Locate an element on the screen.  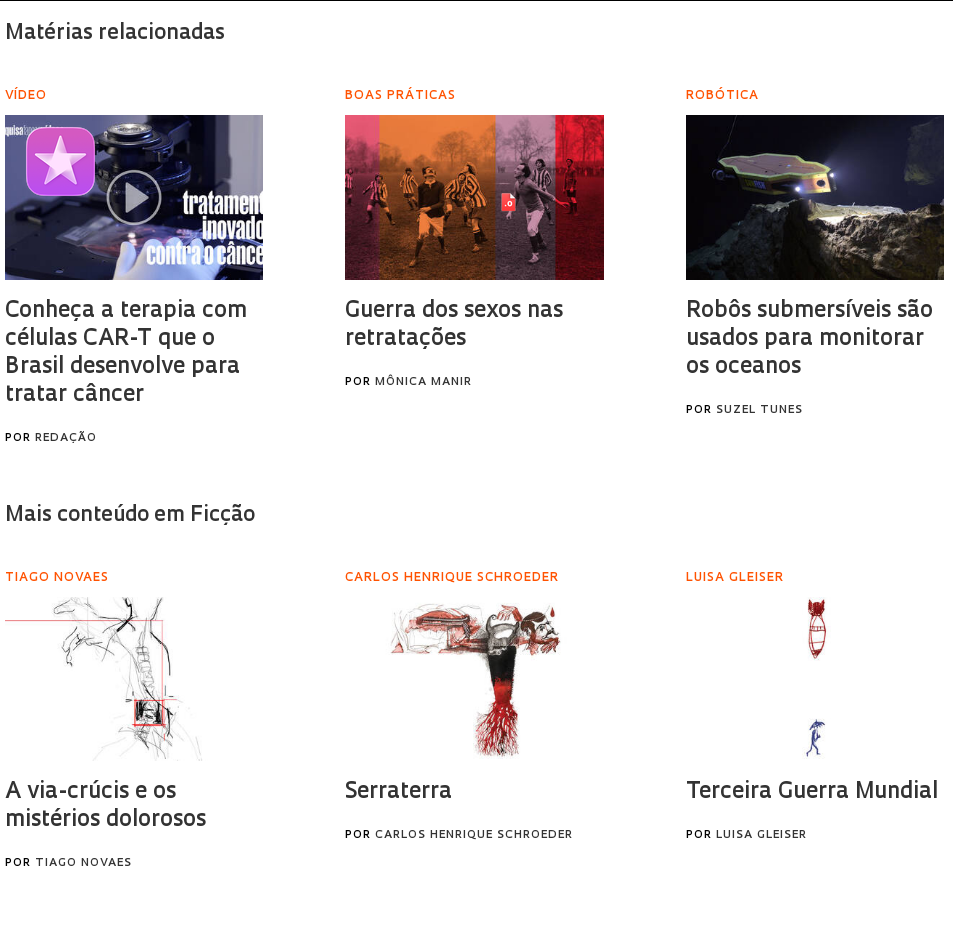
object file type indicator is located at coordinates (508, 202).